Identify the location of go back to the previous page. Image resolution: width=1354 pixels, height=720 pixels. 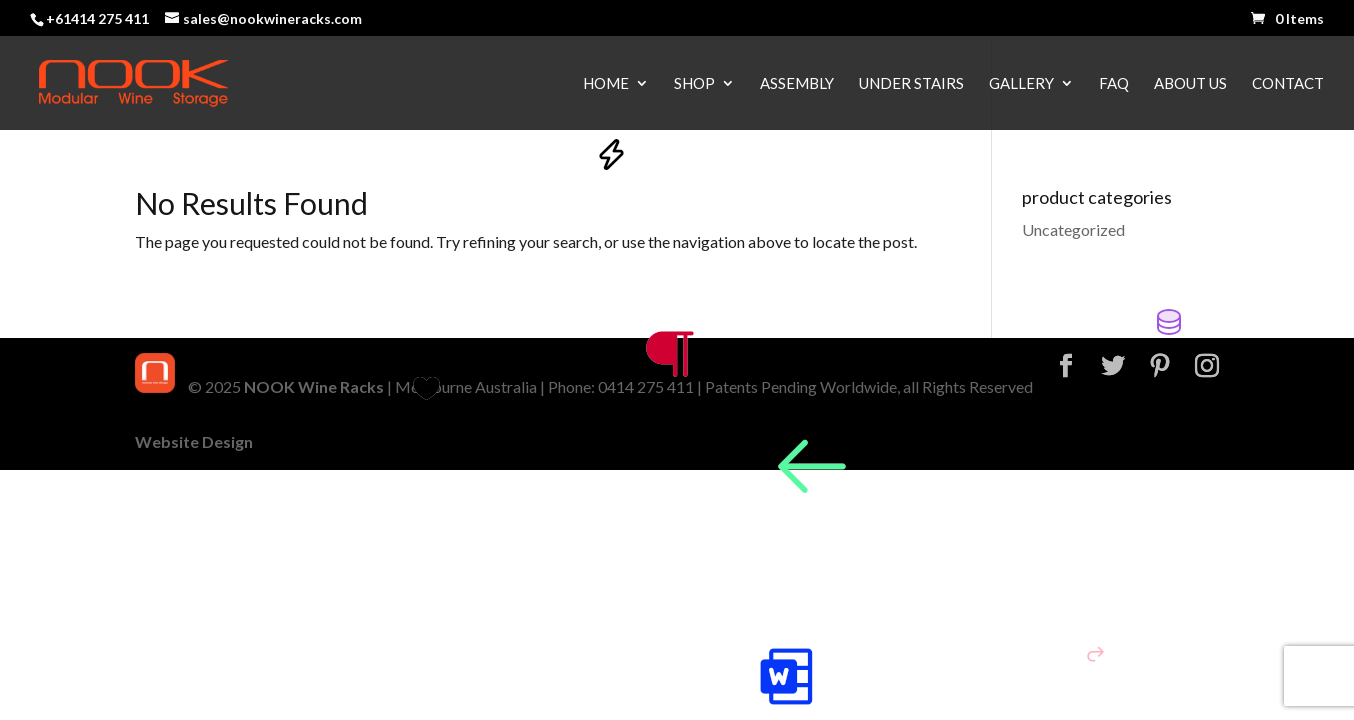
(811, 465).